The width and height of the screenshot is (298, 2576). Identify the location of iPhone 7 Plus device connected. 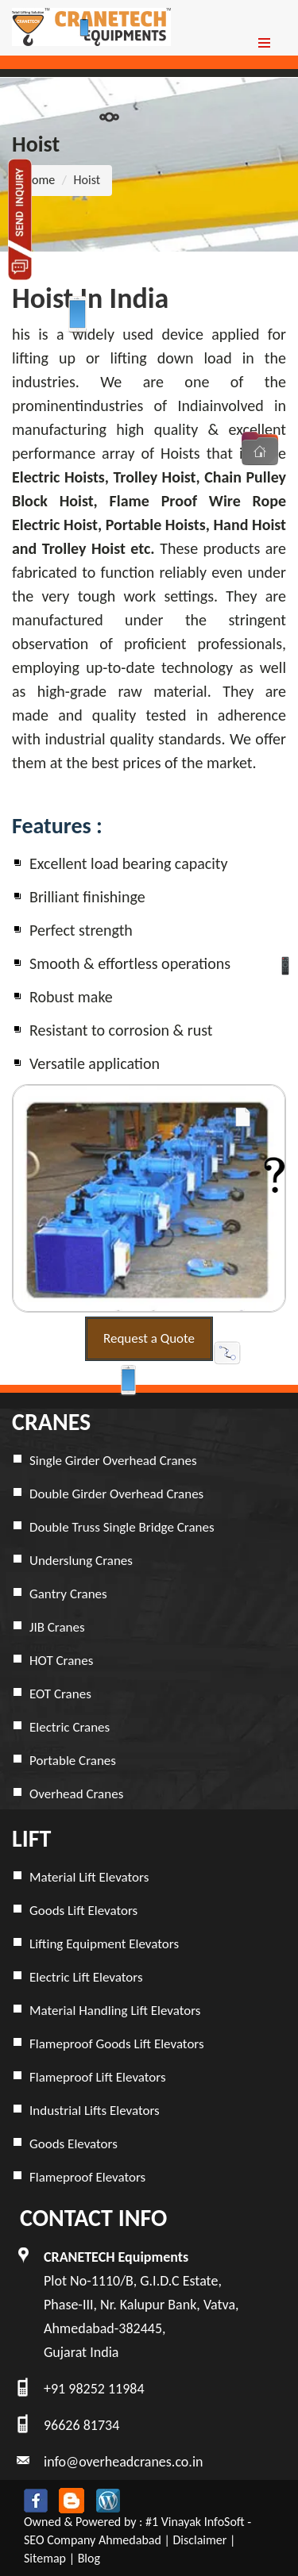
(77, 314).